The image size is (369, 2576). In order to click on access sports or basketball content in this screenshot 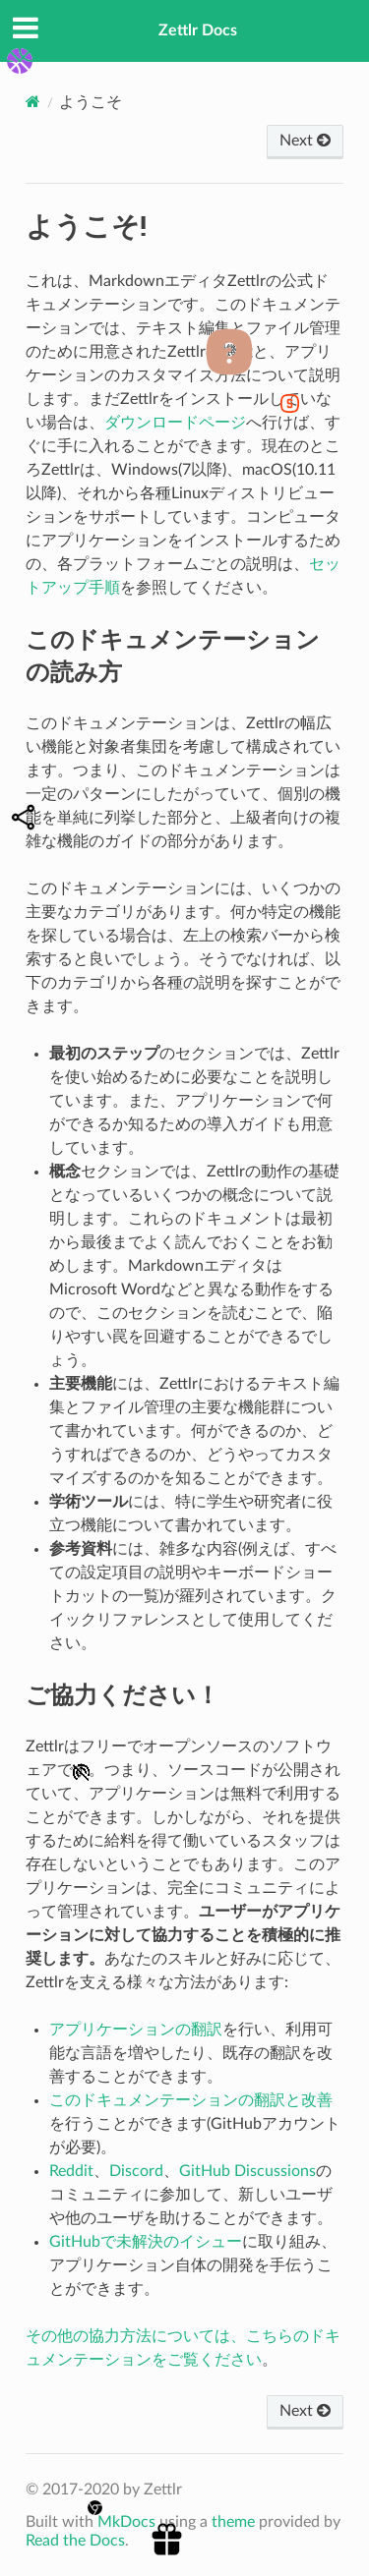, I will do `click(20, 61)`.